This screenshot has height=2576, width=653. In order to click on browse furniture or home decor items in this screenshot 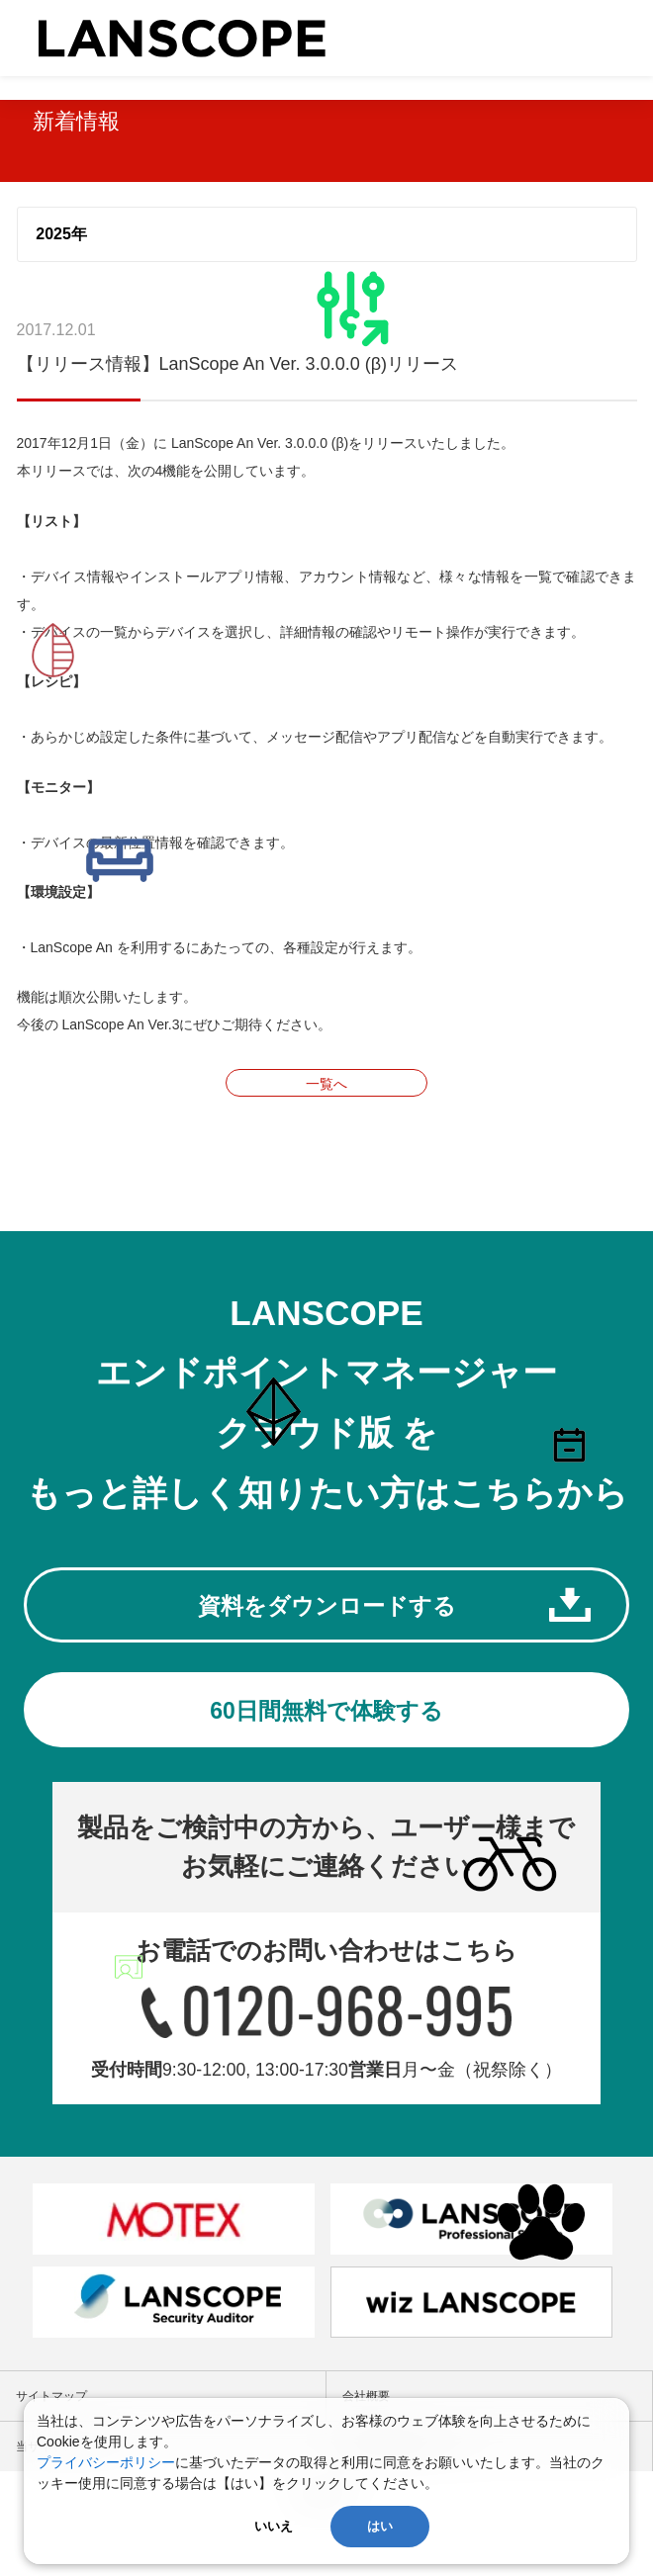, I will do `click(120, 859)`.